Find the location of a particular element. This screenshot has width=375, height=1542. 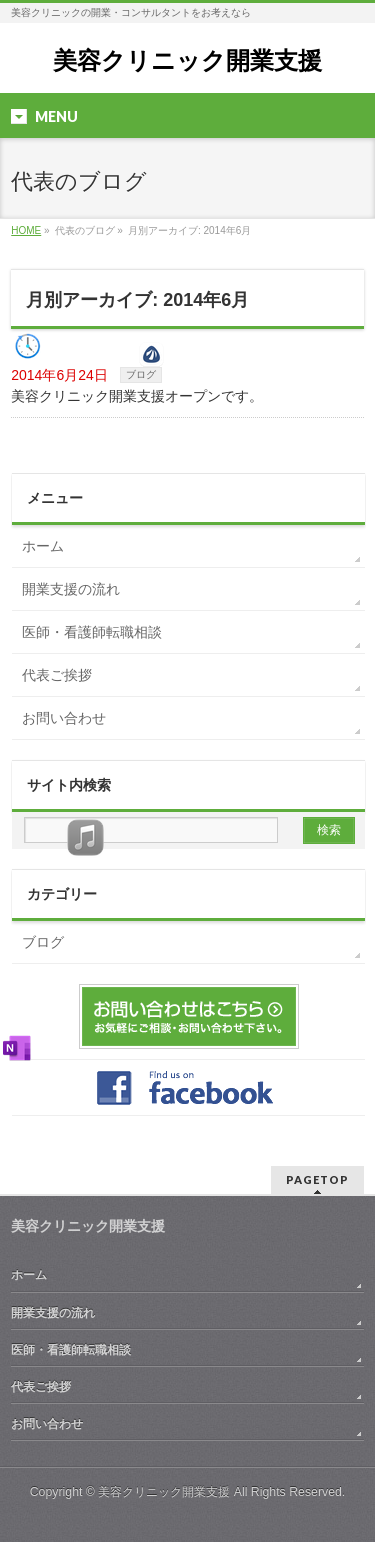

open the reservations app is located at coordinates (28, 346).